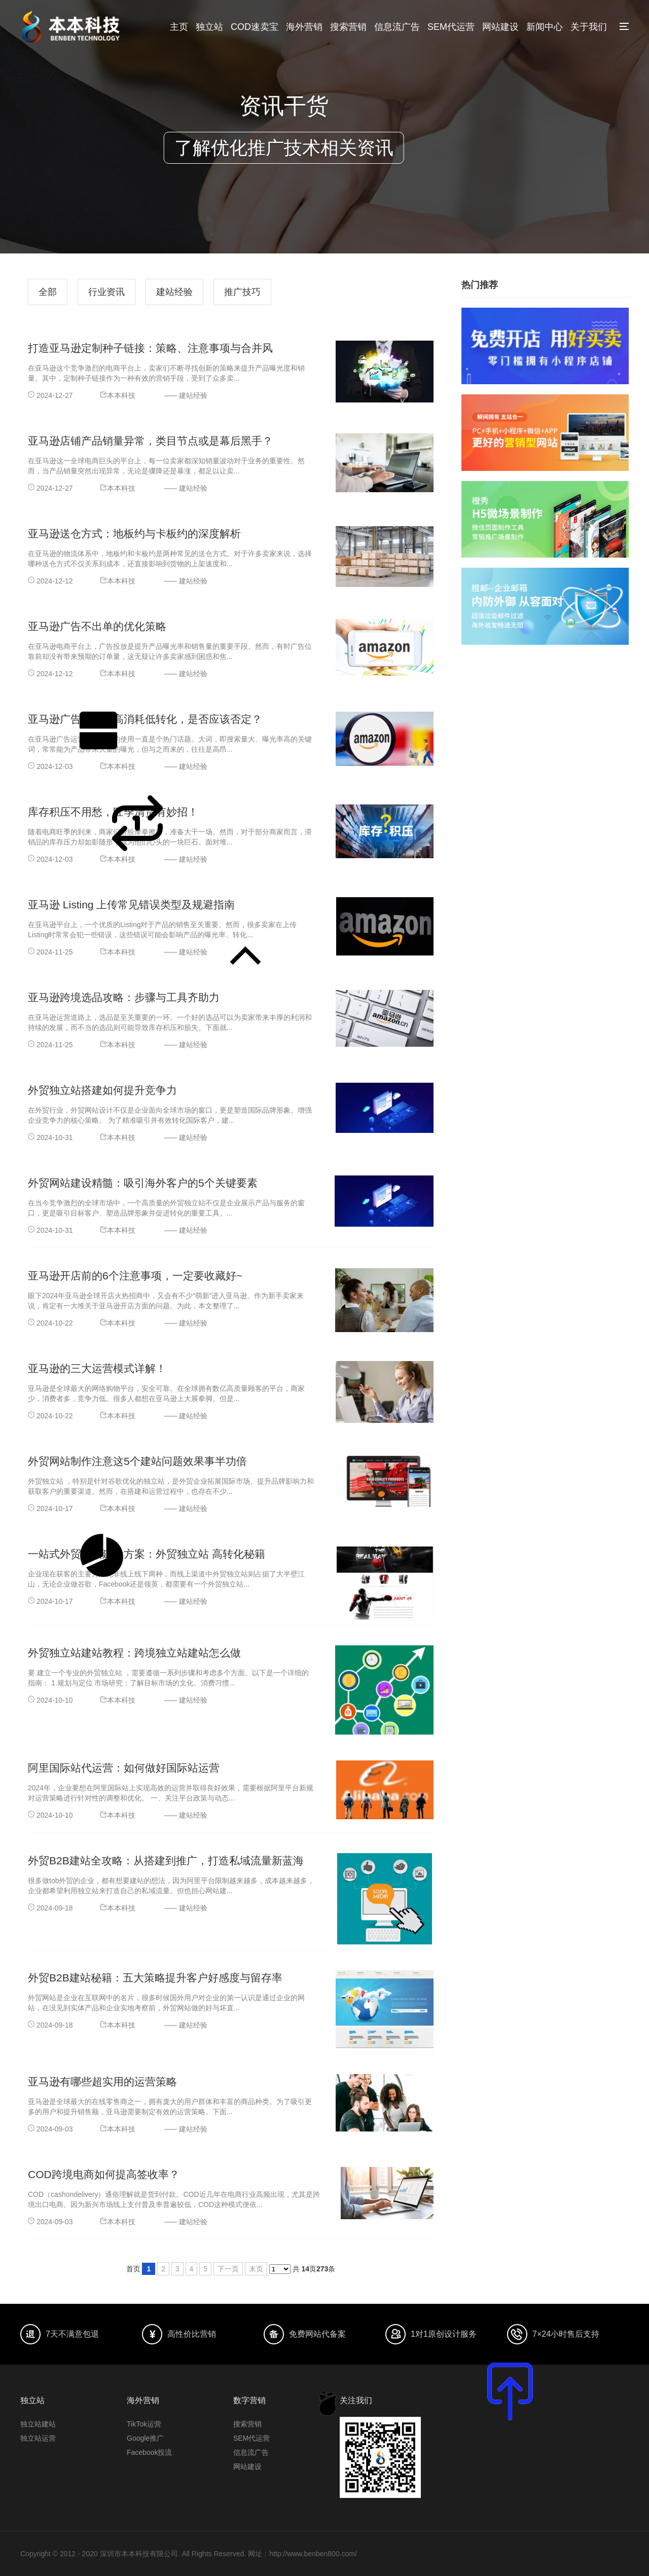 The width and height of the screenshot is (649, 2576). I want to click on upload a file or document, so click(510, 2391).